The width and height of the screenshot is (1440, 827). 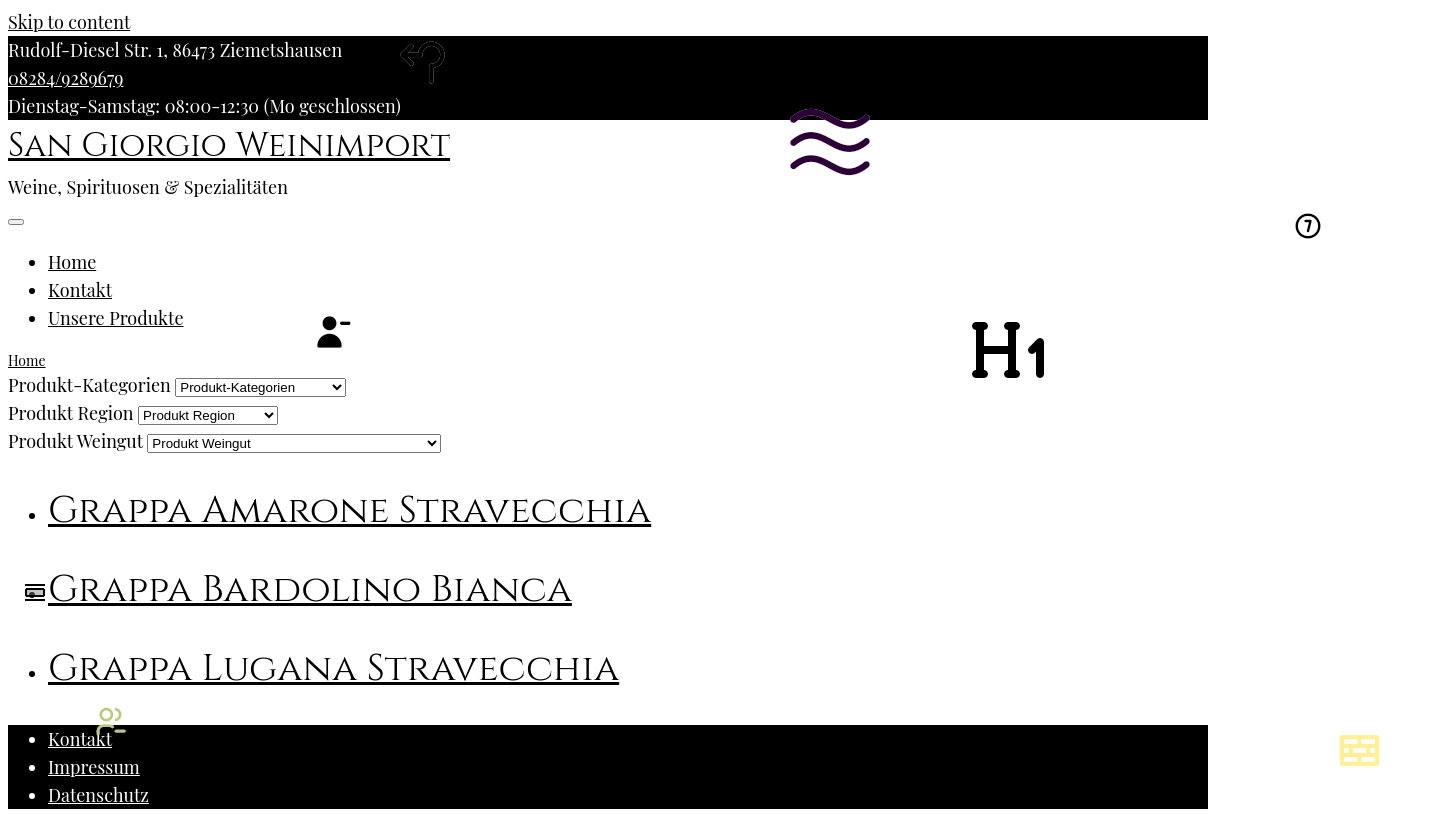 What do you see at coordinates (35, 592) in the screenshot?
I see `view day layout or agenda` at bounding box center [35, 592].